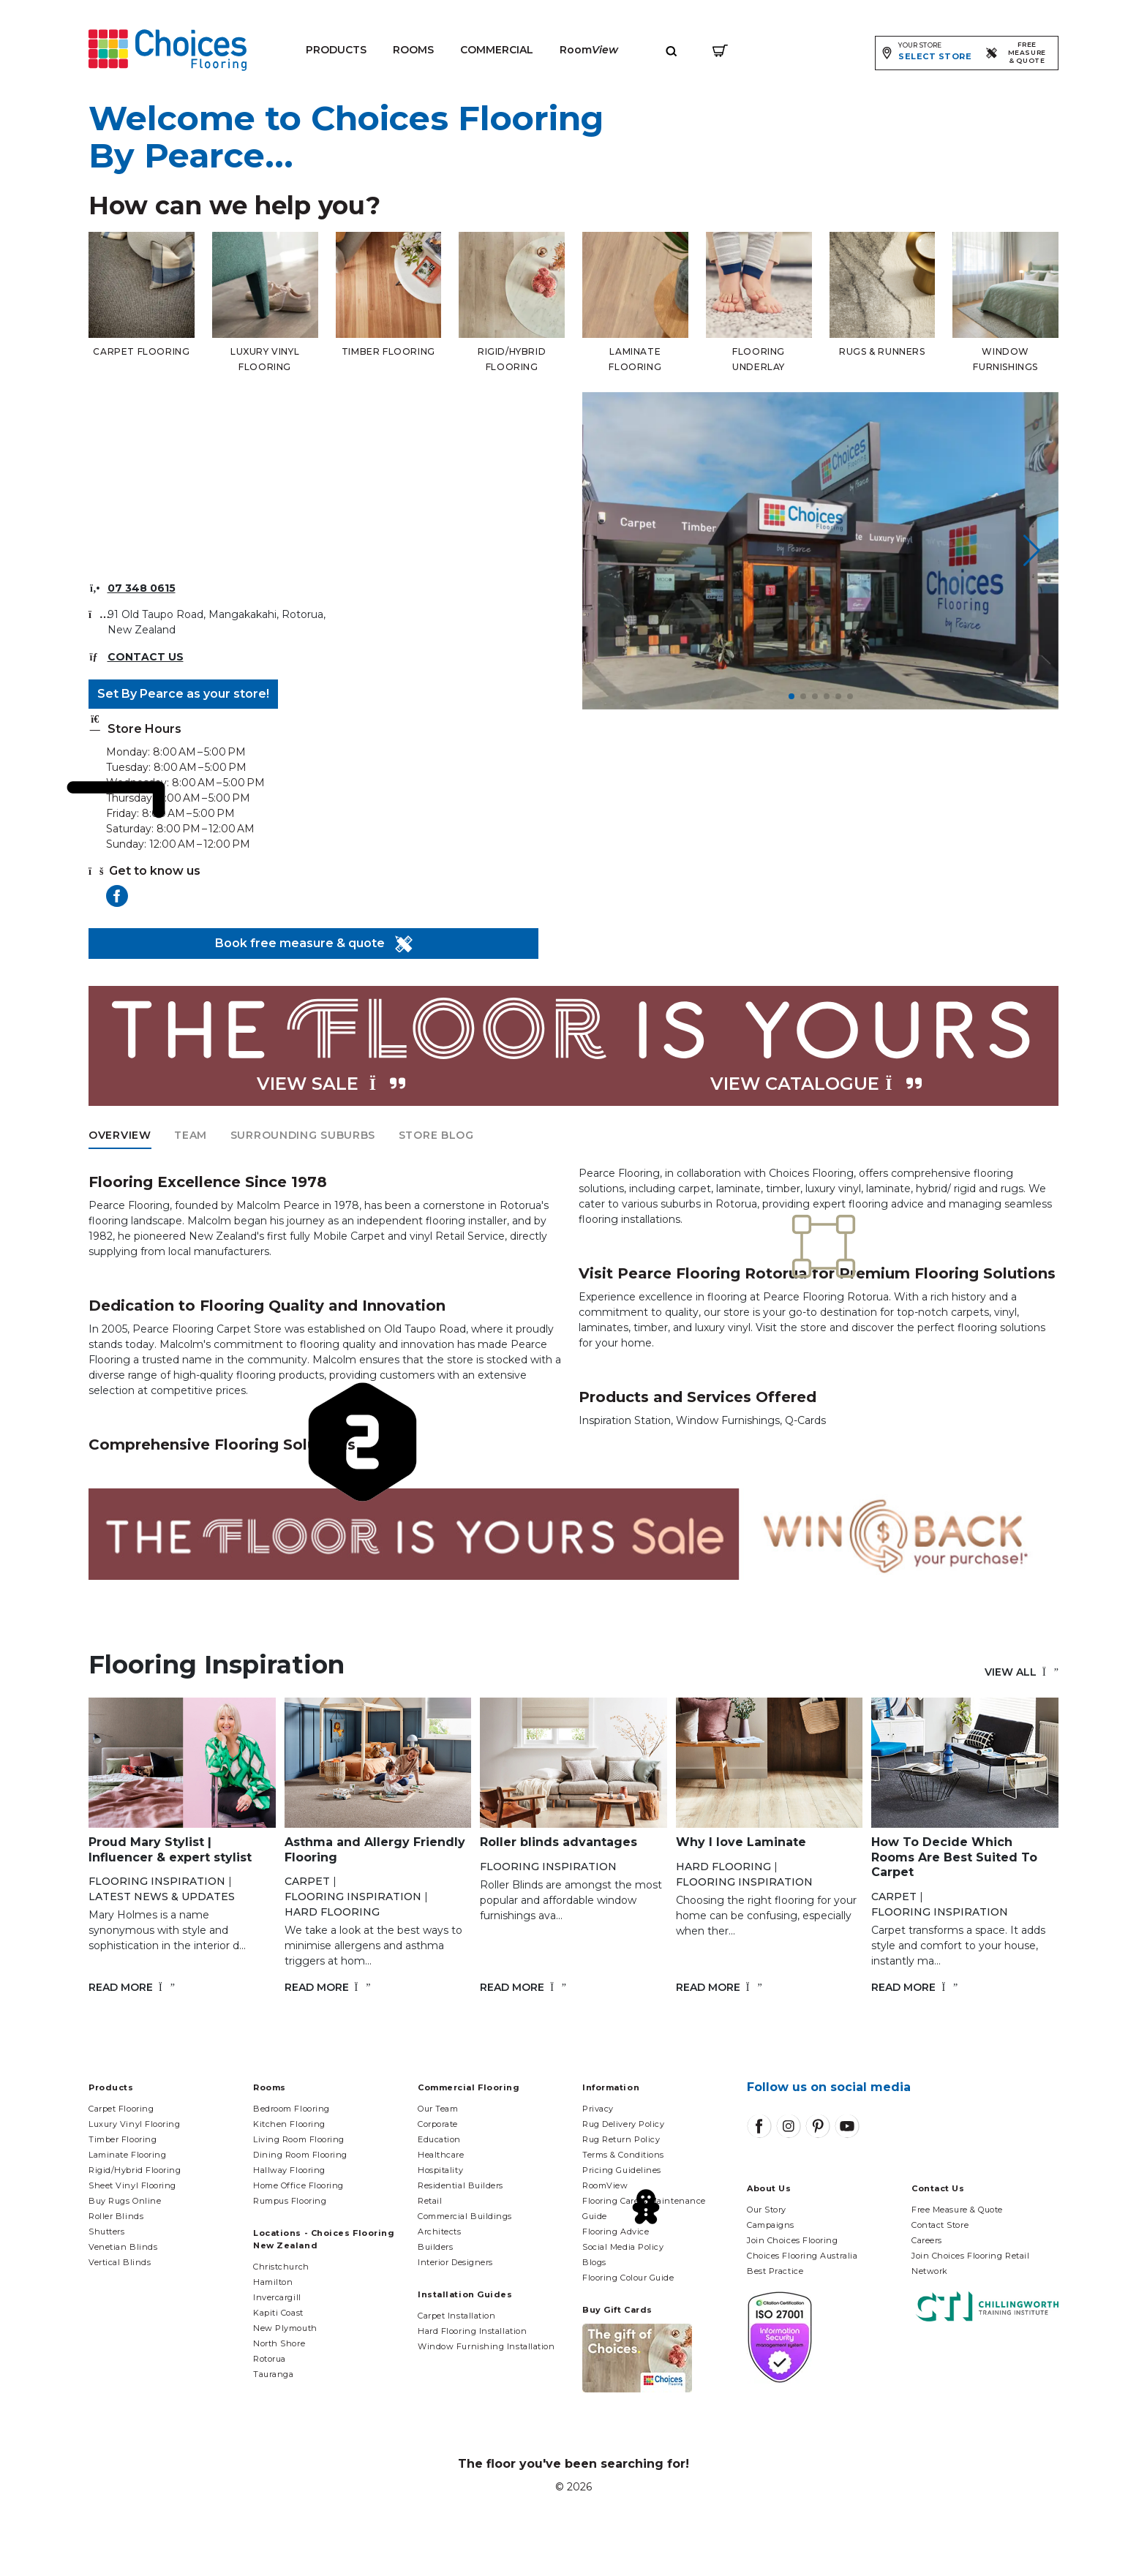 This screenshot has width=1147, height=2576. Describe the element at coordinates (116, 787) in the screenshot. I see `logical NOT operator symbol` at that location.